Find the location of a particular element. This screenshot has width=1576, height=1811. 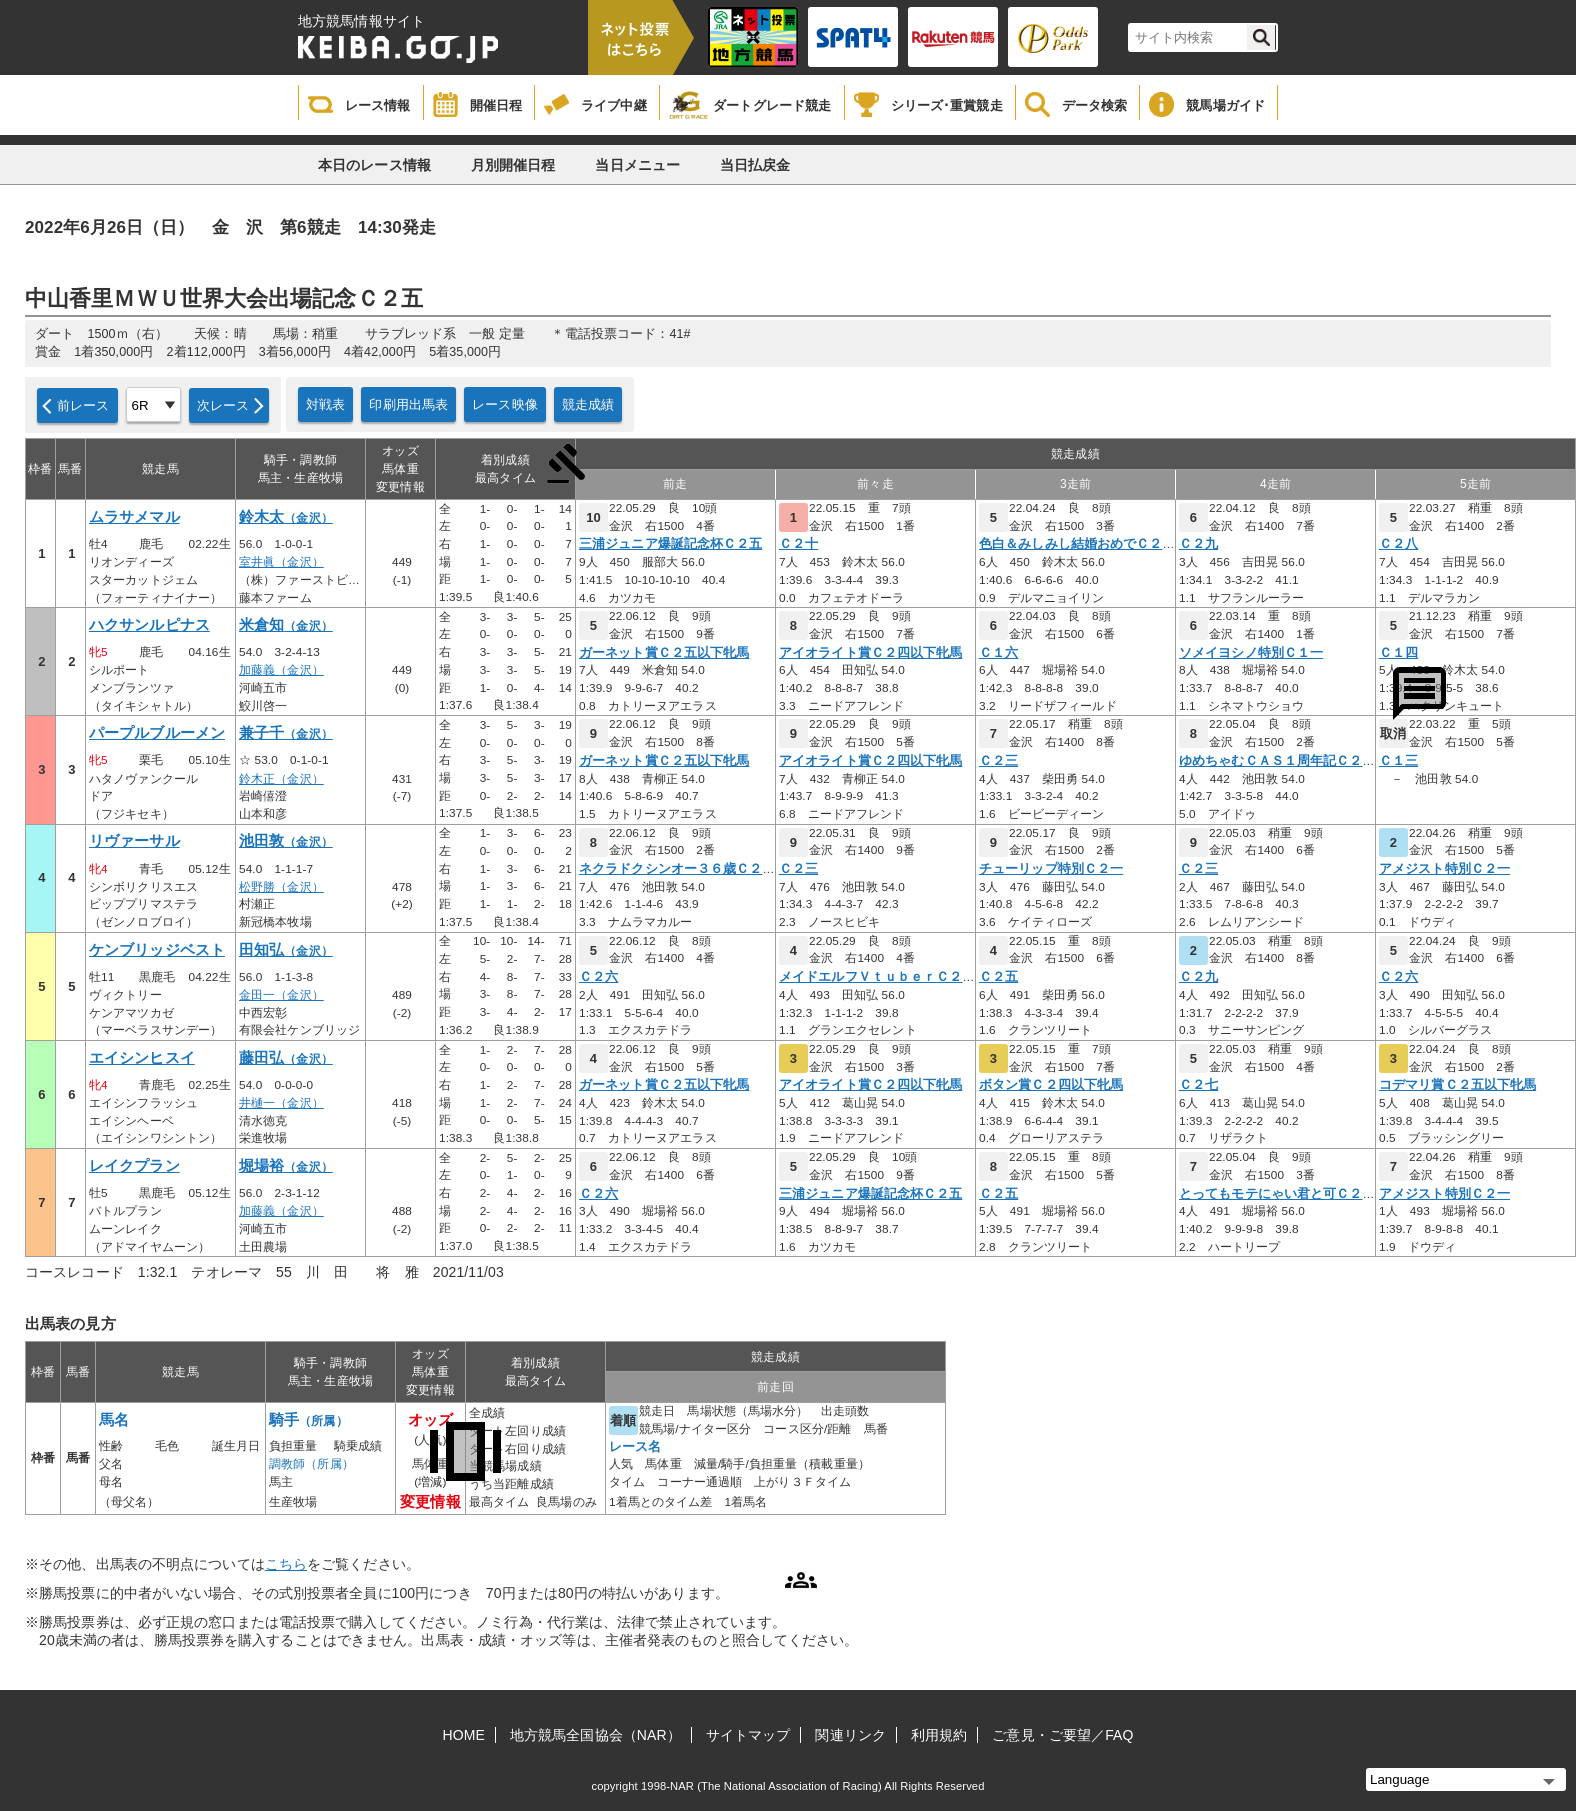

view stories or sequential content is located at coordinates (465, 1453).